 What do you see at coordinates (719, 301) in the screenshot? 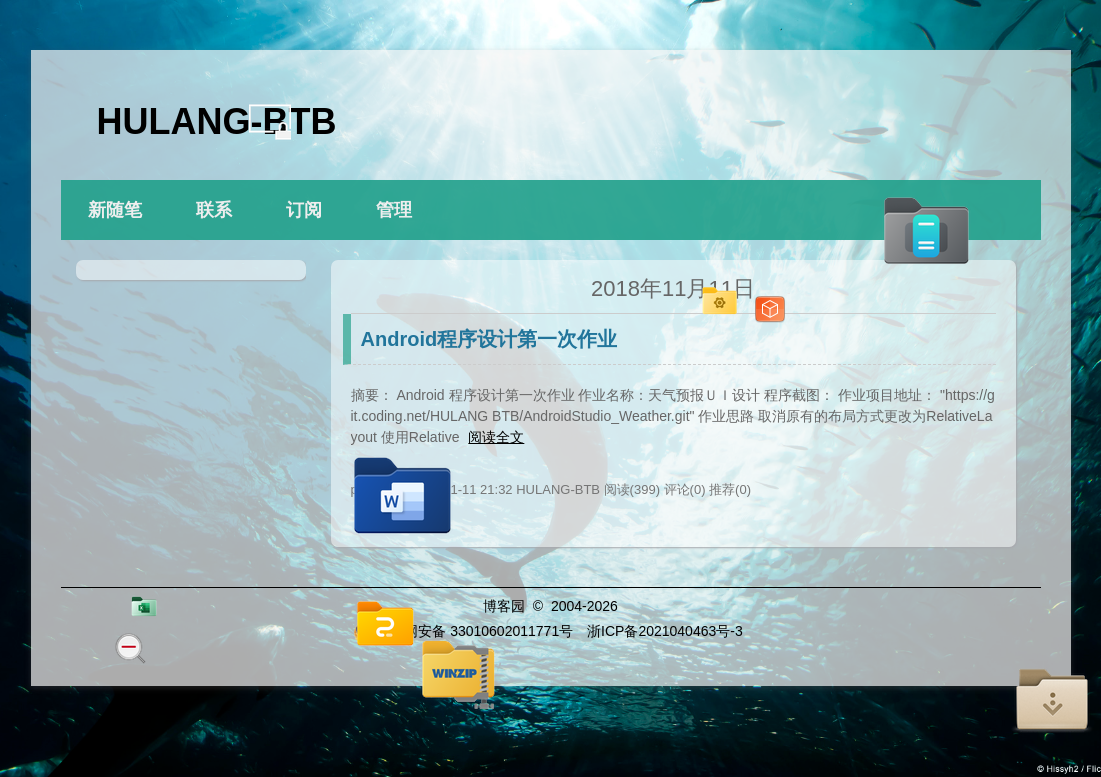
I see `open folder settings or configuration options` at bounding box center [719, 301].